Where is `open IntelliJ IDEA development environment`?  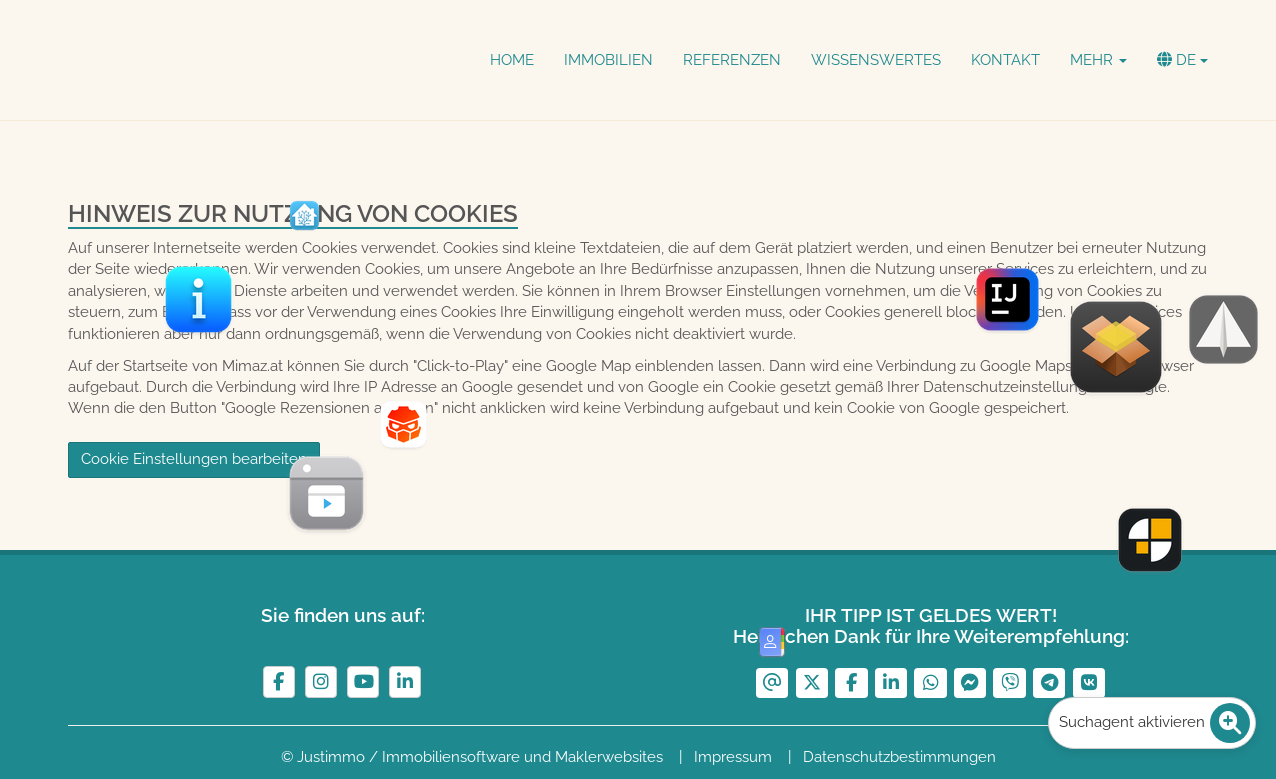 open IntelliJ IDEA development environment is located at coordinates (1007, 299).